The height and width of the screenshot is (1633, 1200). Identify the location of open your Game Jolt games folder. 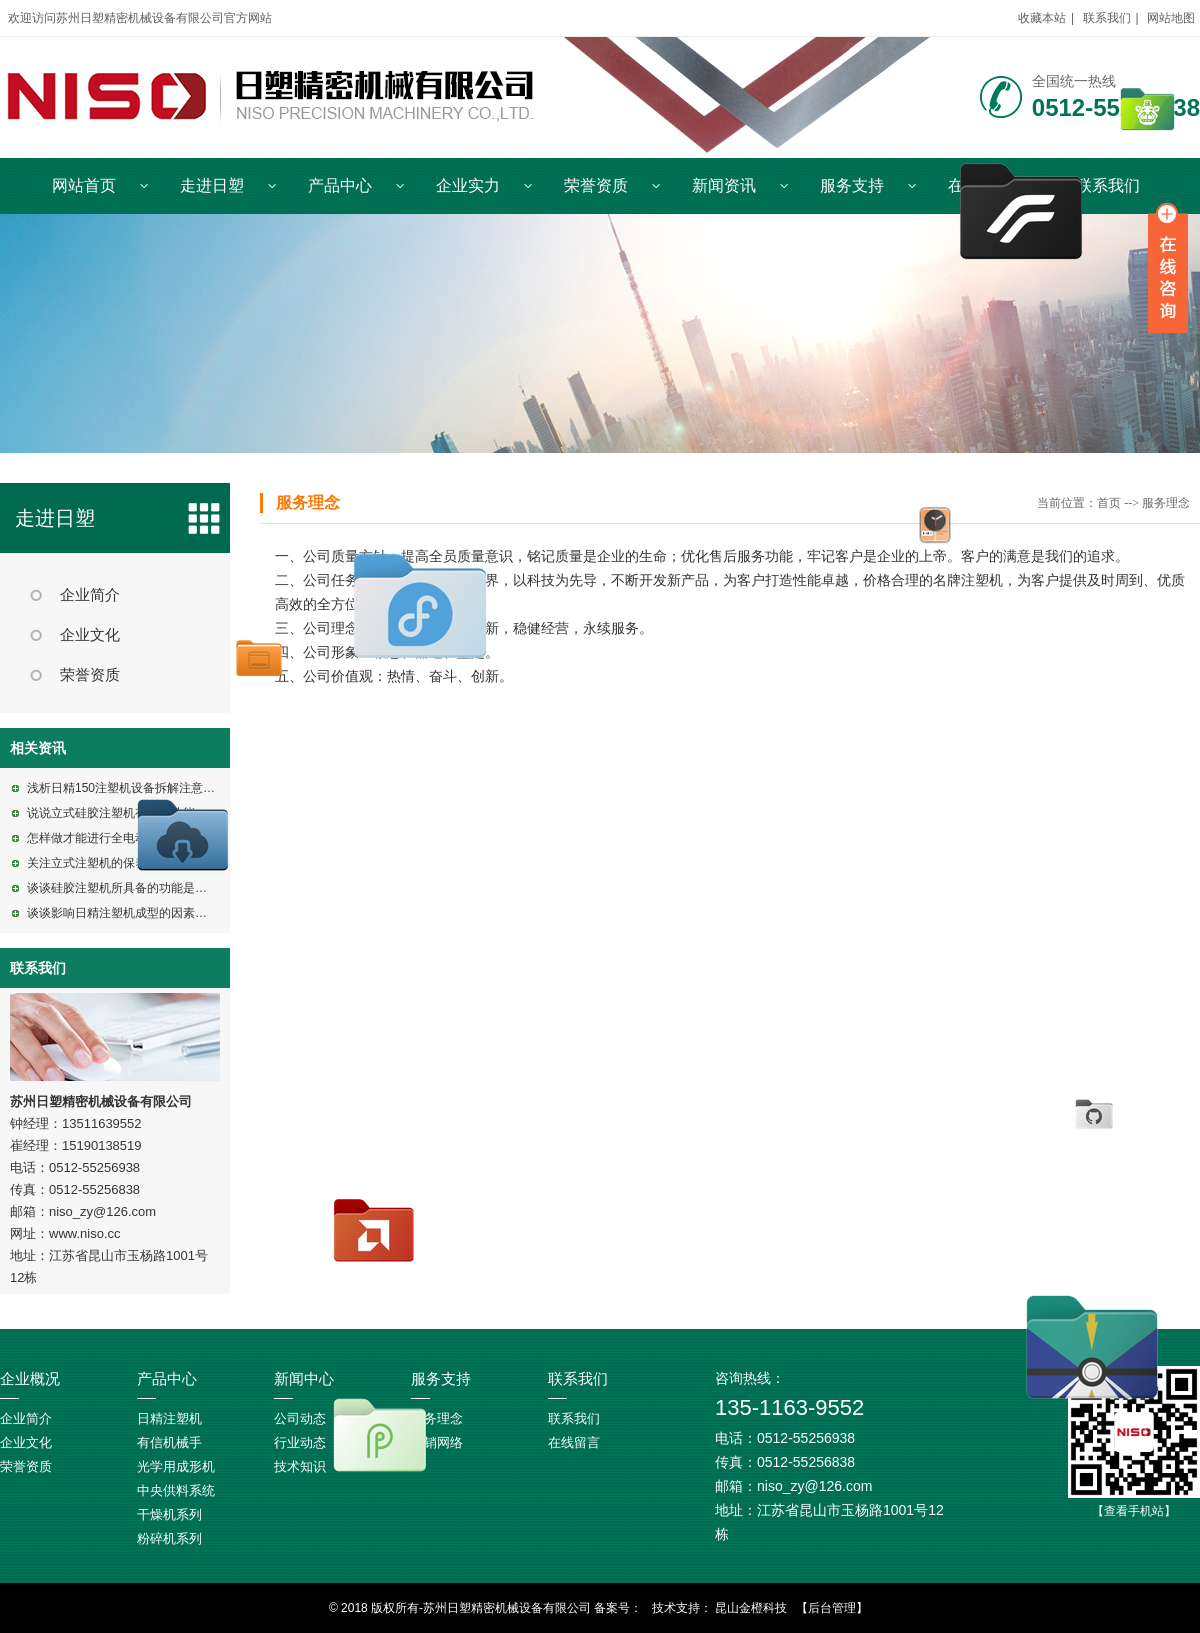
(1147, 110).